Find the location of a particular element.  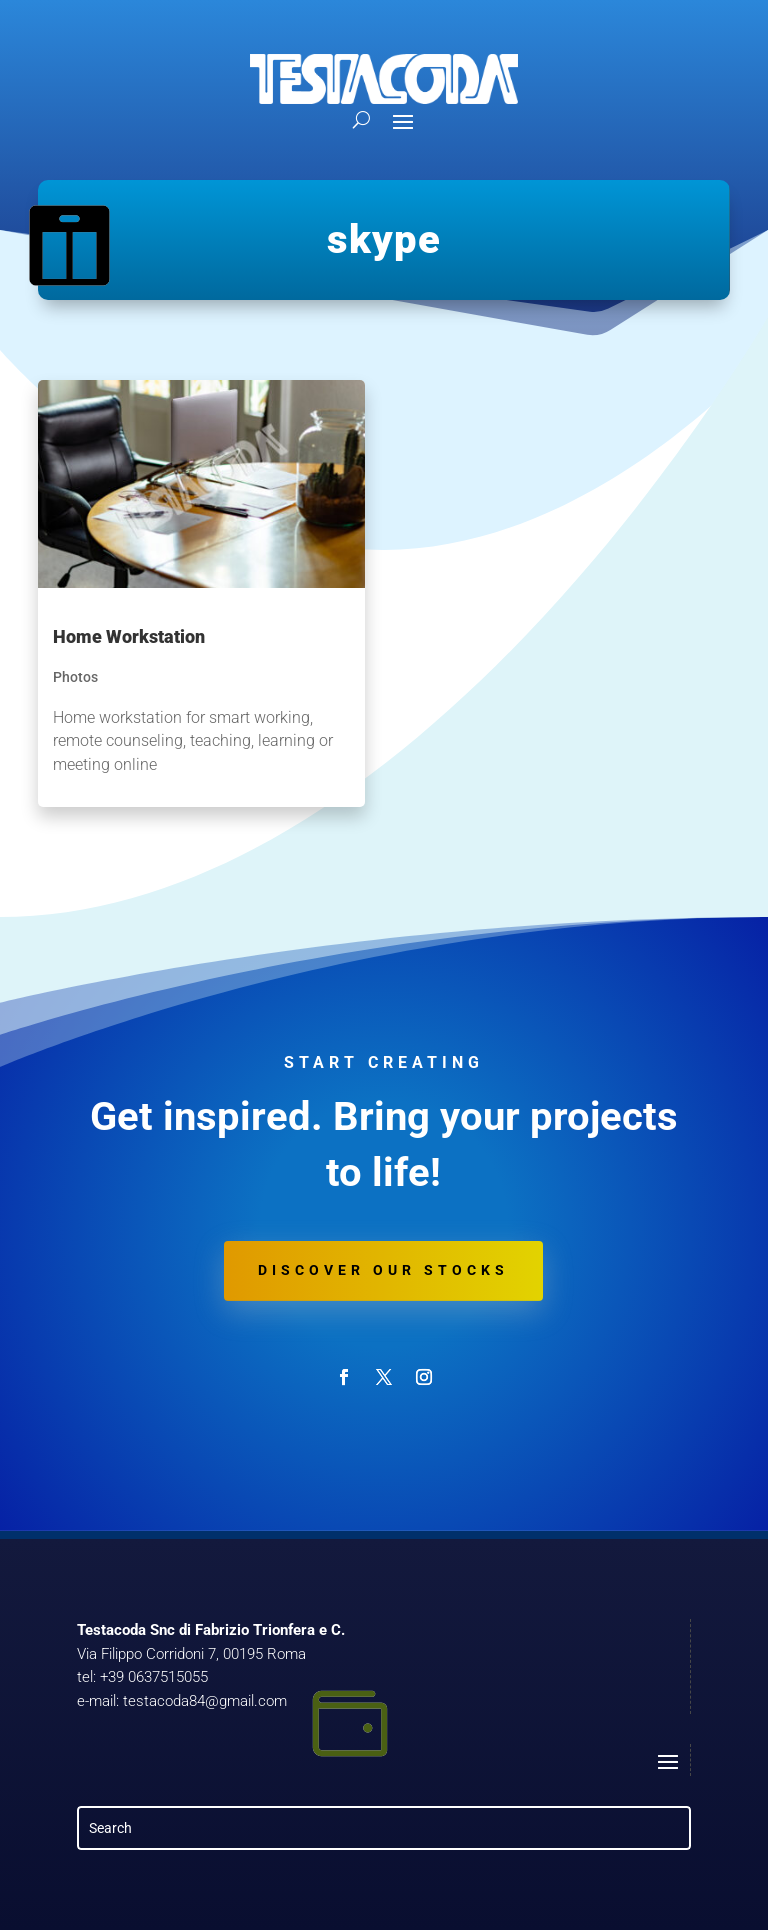

access your wallet or payment methods is located at coordinates (348, 1726).